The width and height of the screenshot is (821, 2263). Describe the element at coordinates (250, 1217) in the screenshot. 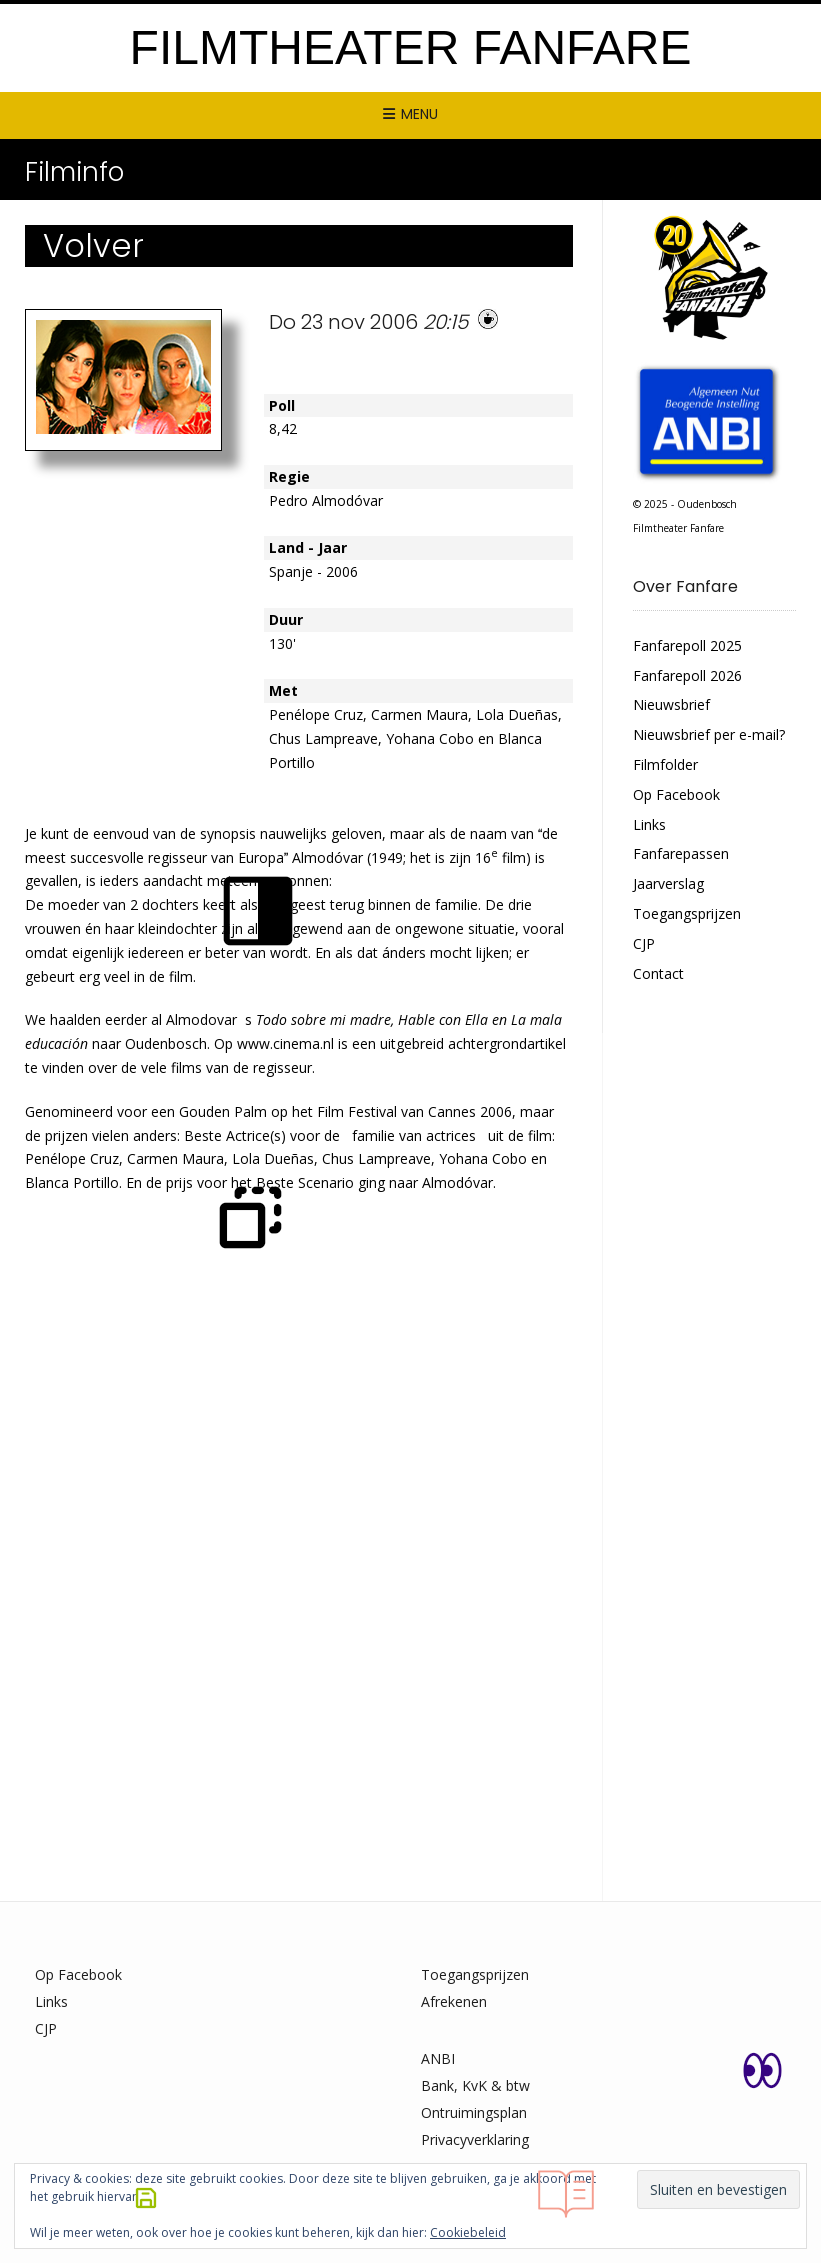

I see `send selected element to back layer` at that location.